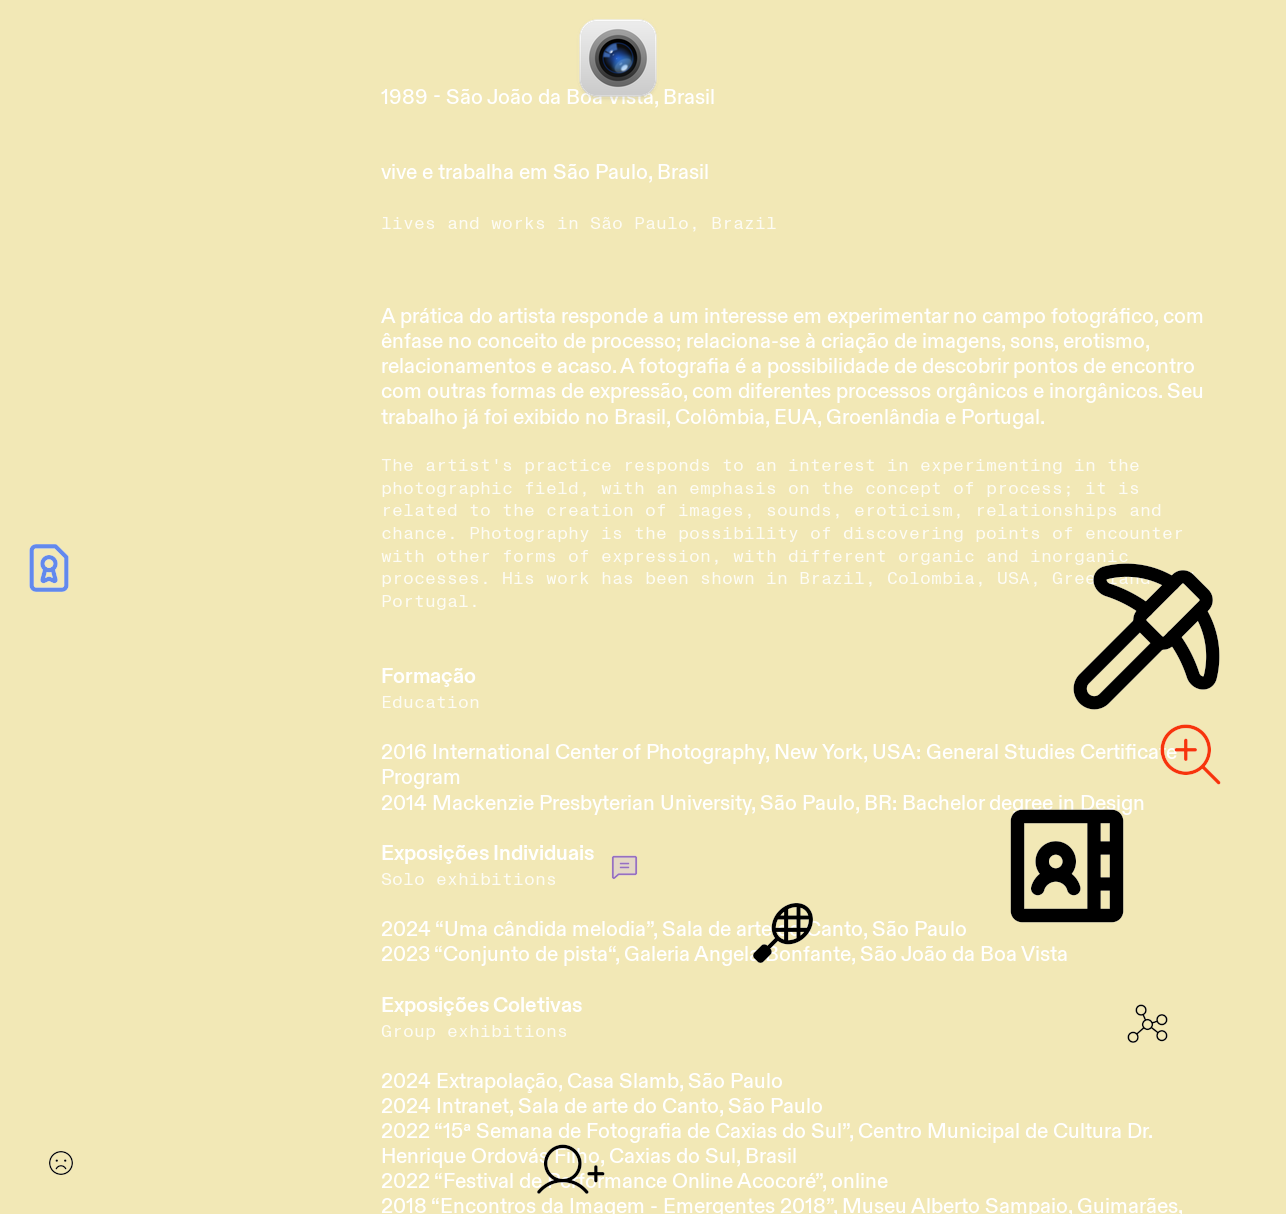 This screenshot has height=1214, width=1286. What do you see at coordinates (568, 1171) in the screenshot?
I see `add a new contact or friend` at bounding box center [568, 1171].